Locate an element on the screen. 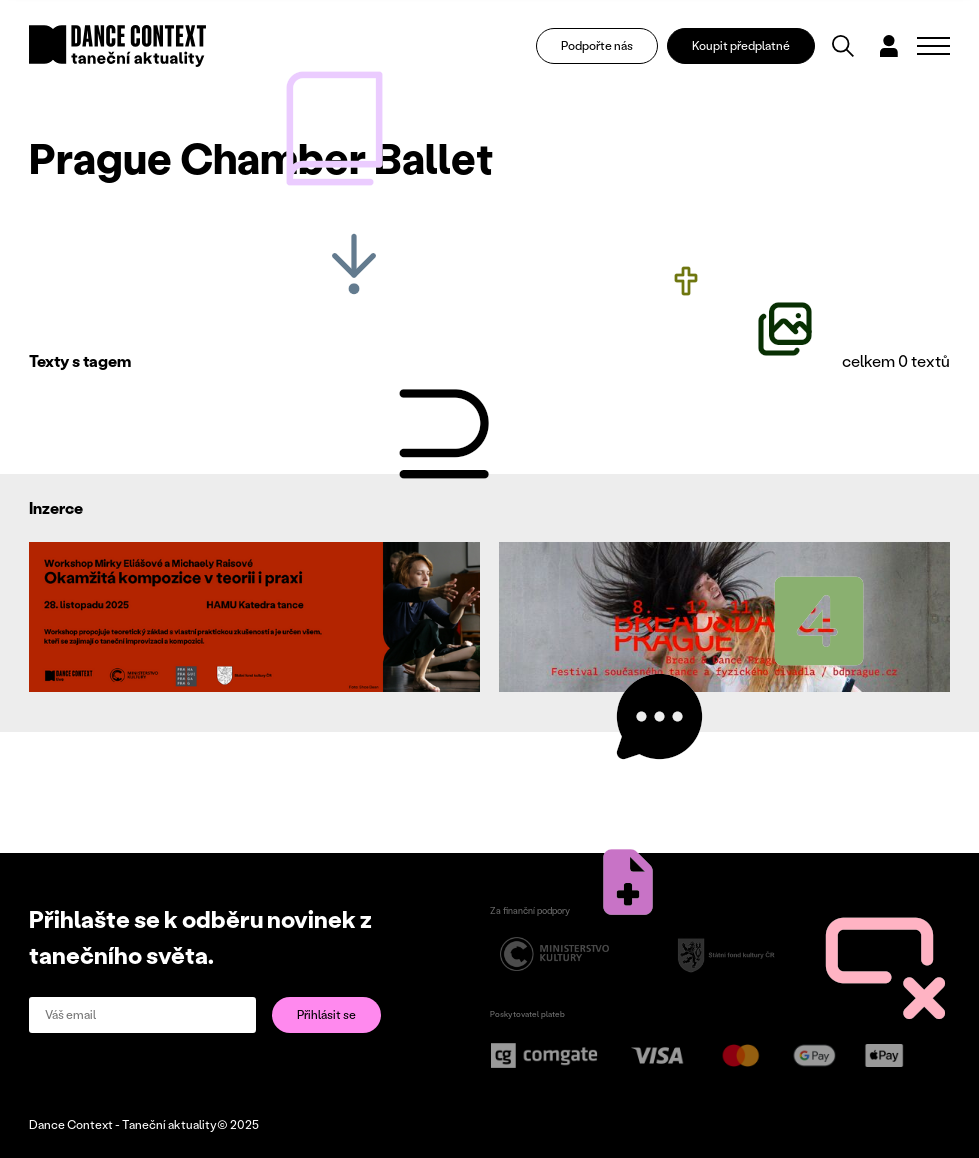 The height and width of the screenshot is (1158, 979). indicates a superset relationship in mathematical notation is located at coordinates (442, 436).